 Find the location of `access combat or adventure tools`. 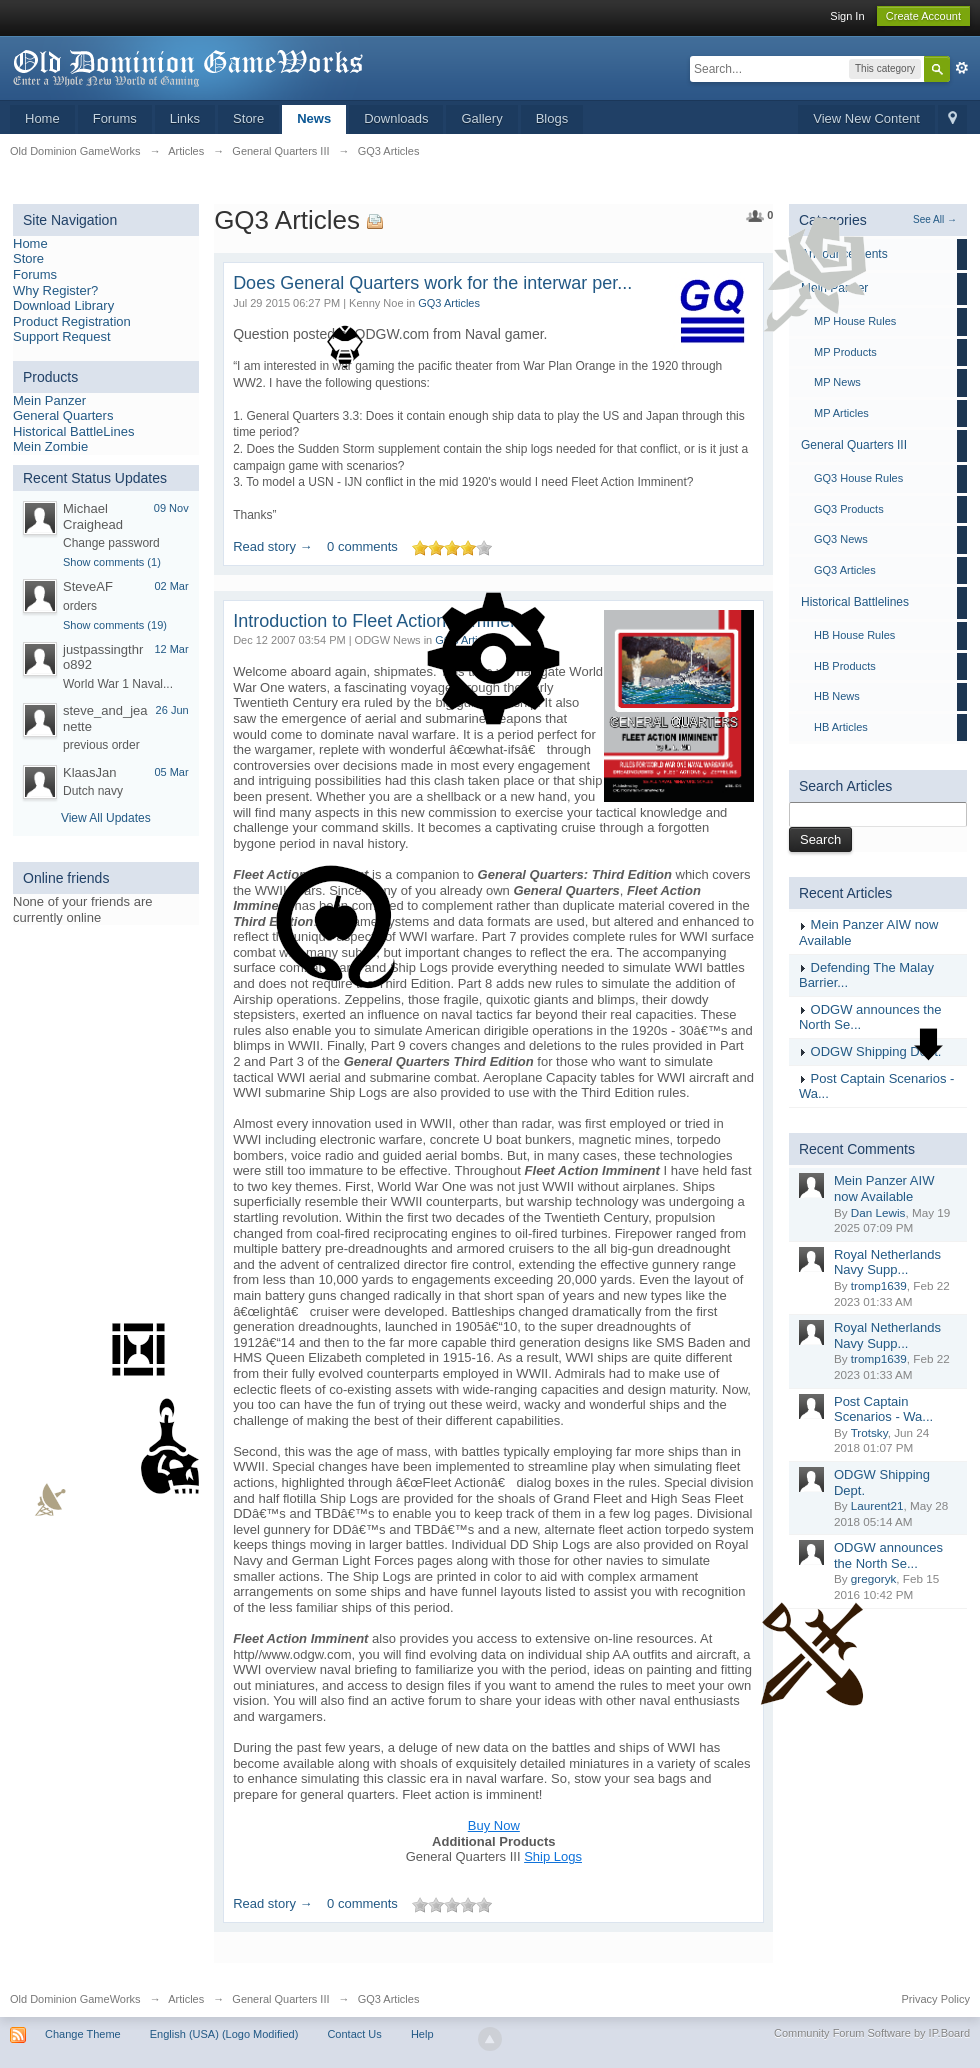

access combat or adventure tools is located at coordinates (812, 1654).